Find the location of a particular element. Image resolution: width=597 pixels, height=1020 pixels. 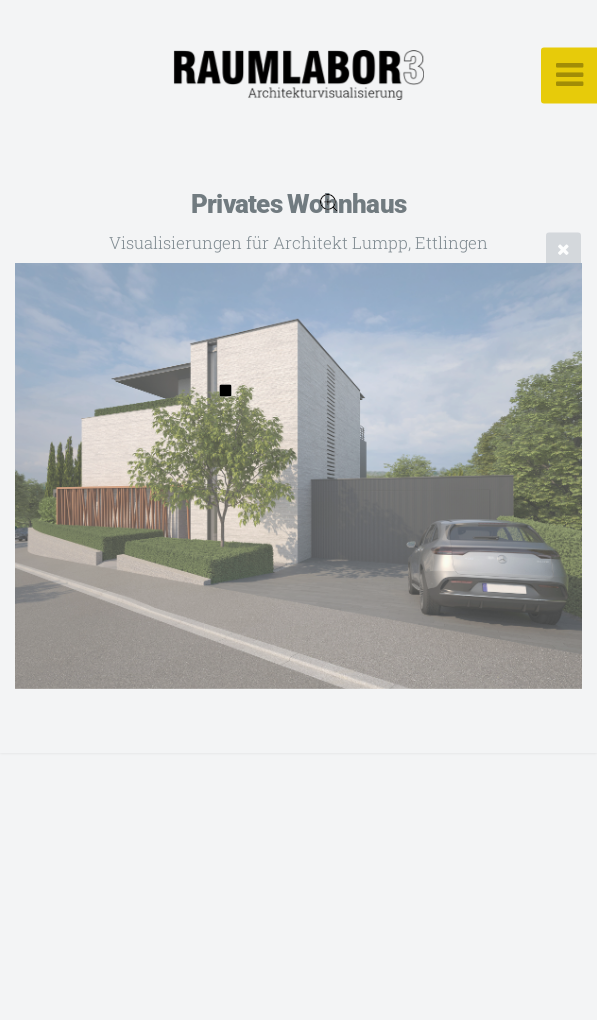

stop media playback is located at coordinates (225, 390).